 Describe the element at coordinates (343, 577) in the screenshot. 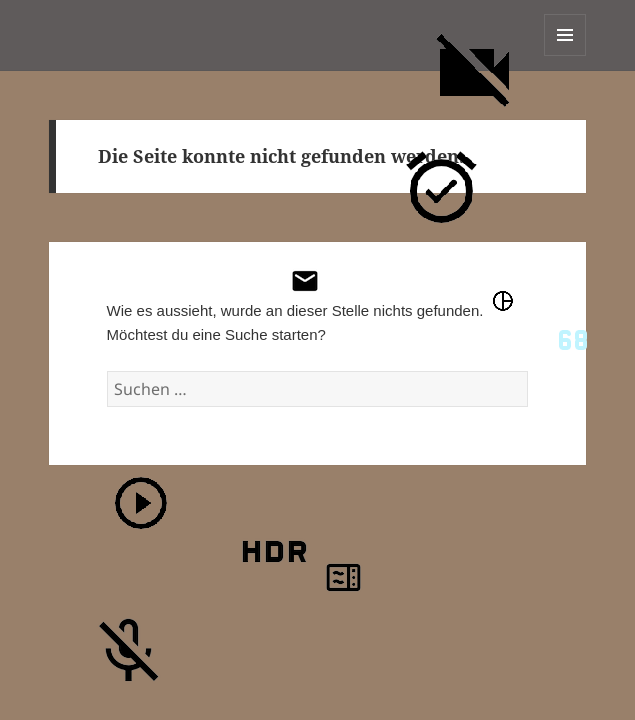

I see `access microwave controls or settings` at that location.